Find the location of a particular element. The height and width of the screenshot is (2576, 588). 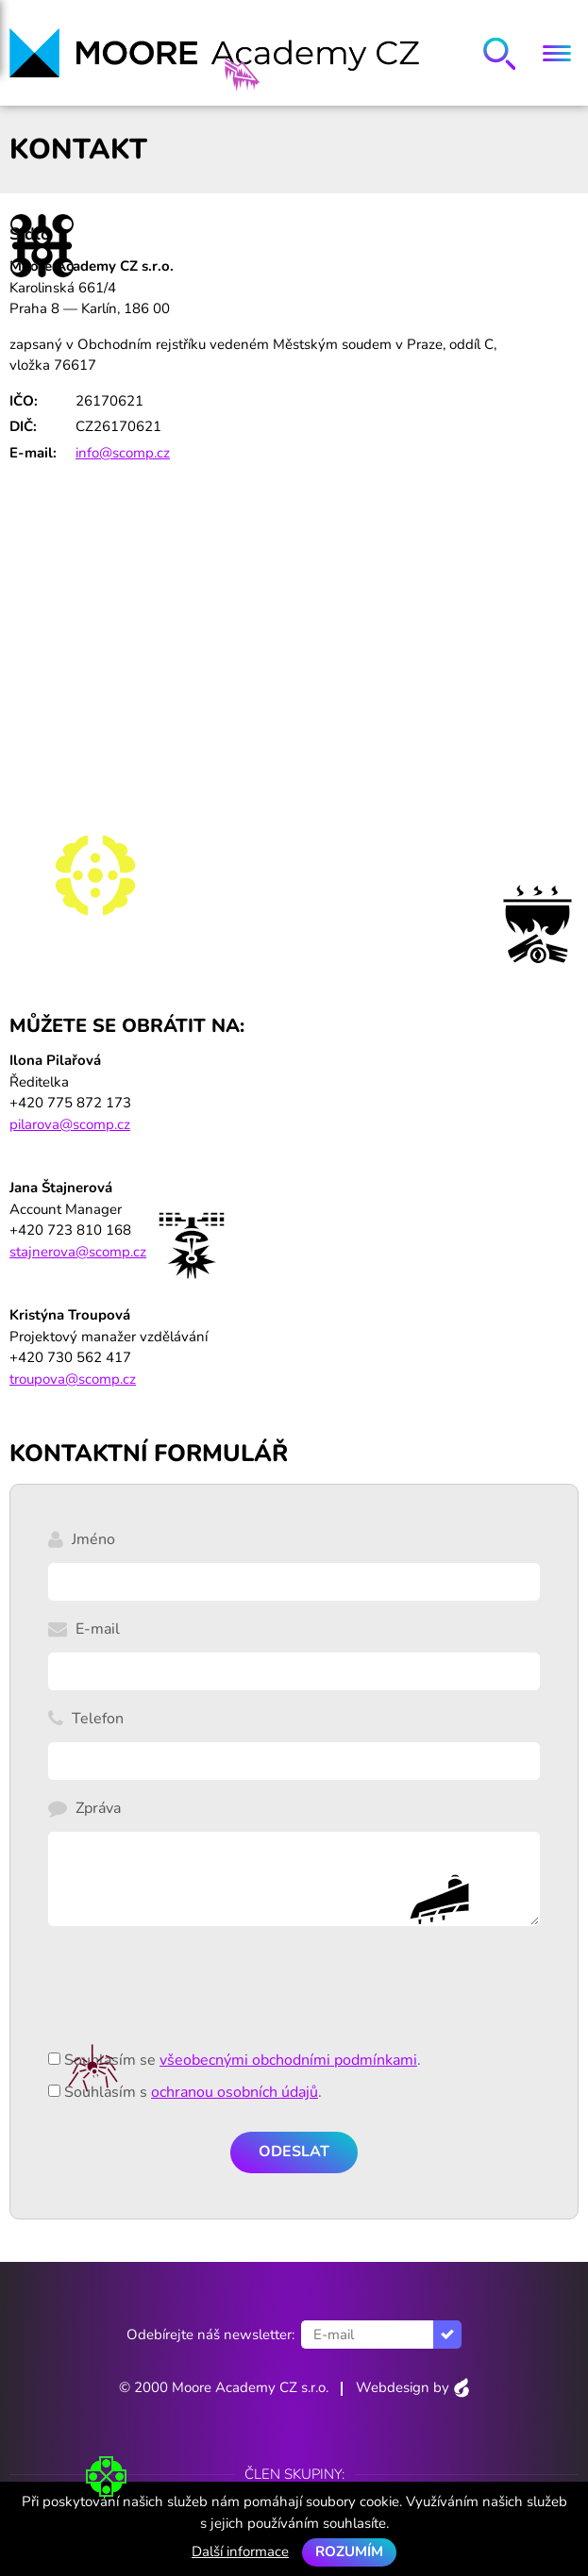

access hive or colony management features is located at coordinates (95, 875).